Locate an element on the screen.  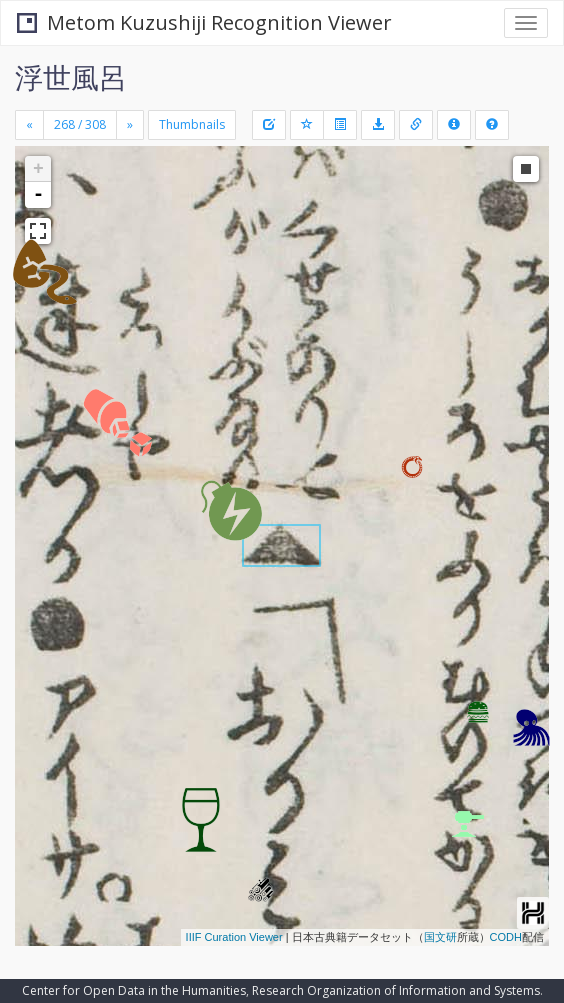
turret defense unit in a strategy game is located at coordinates (468, 824).